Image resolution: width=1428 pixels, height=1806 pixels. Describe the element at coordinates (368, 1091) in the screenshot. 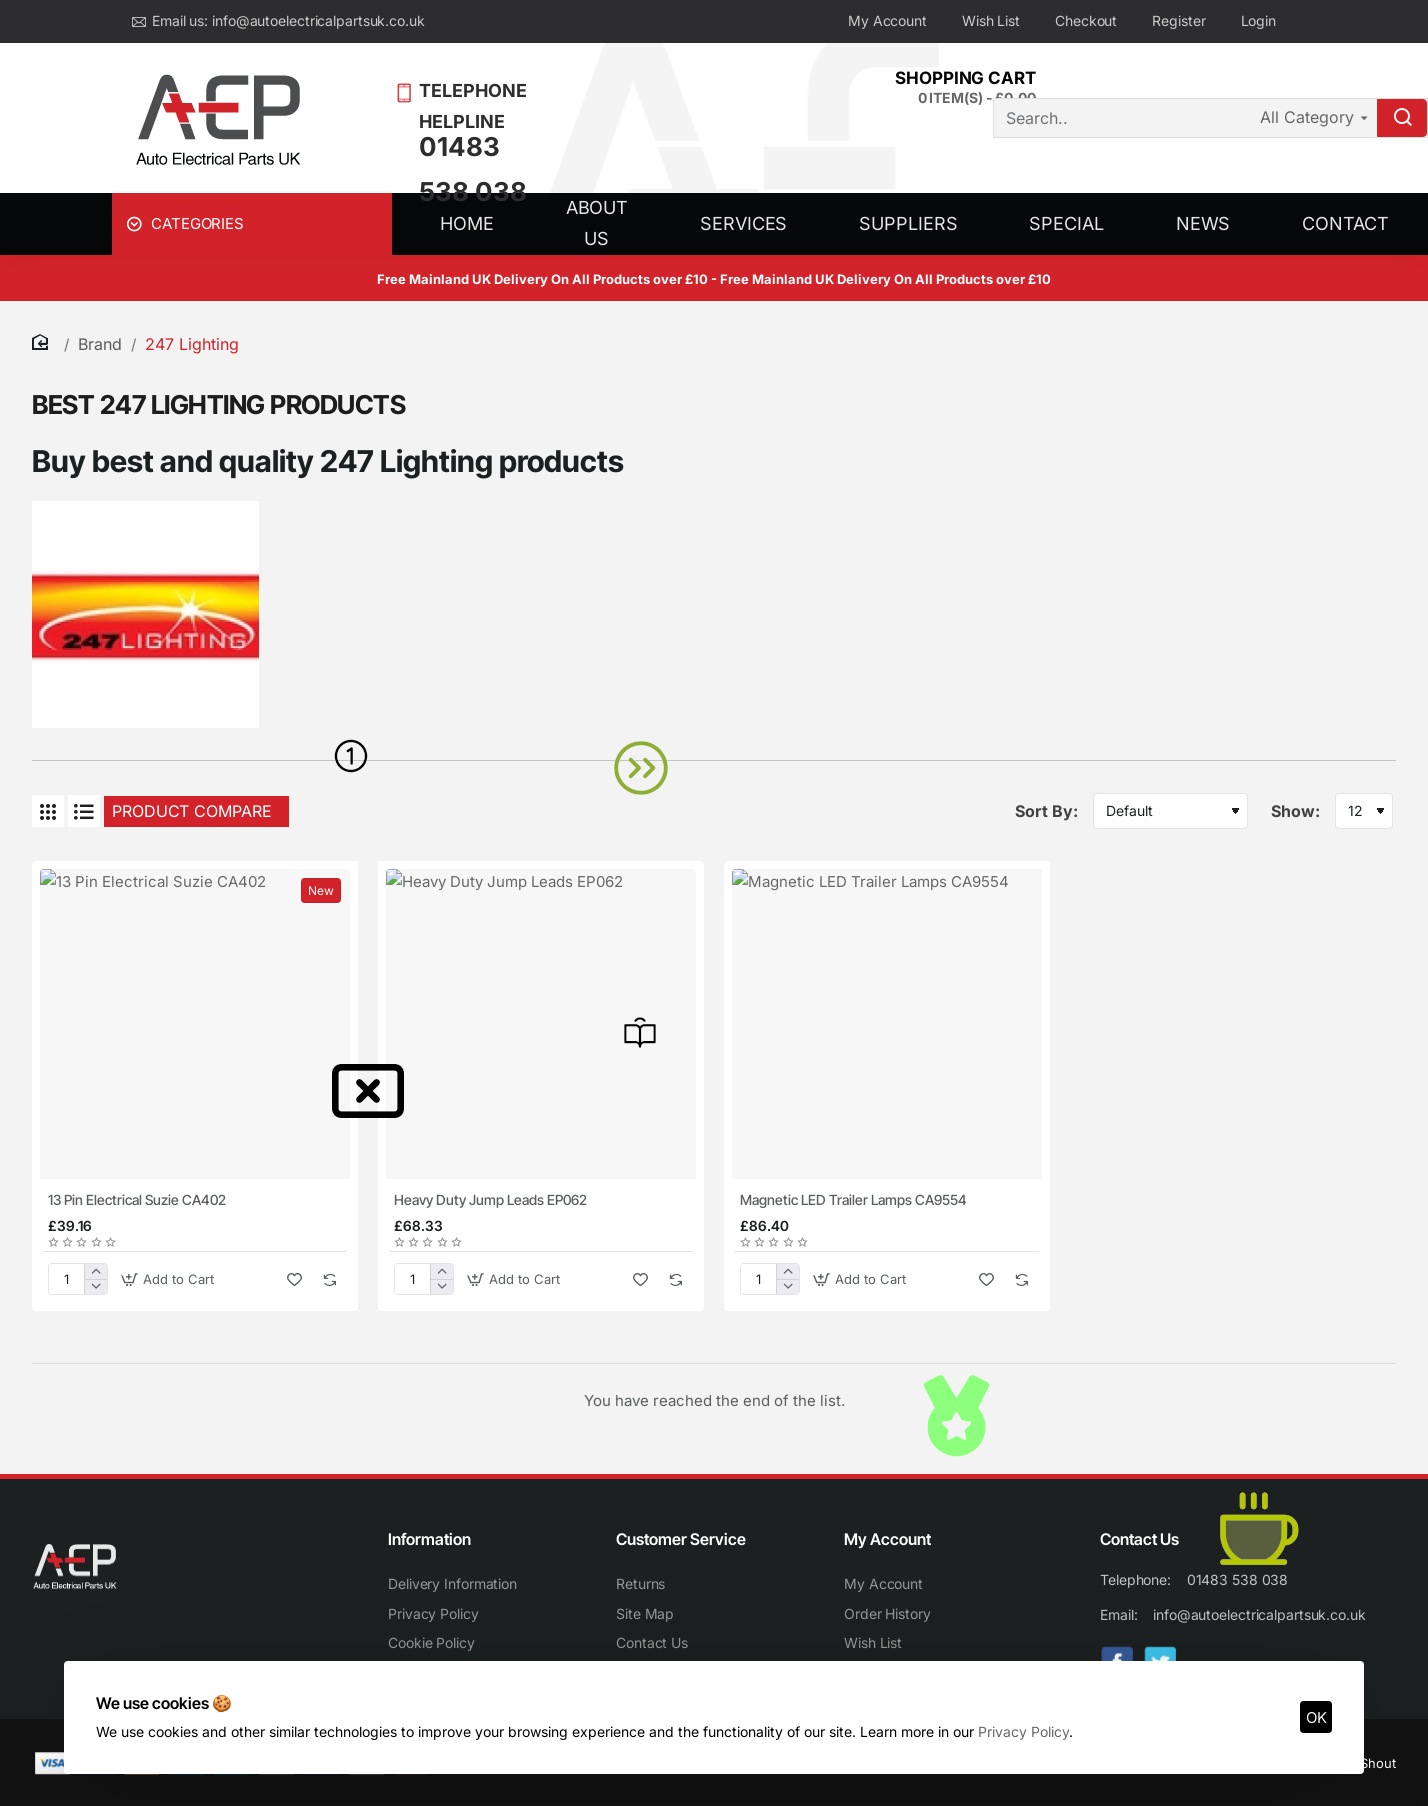

I see `close or dismiss a window` at that location.